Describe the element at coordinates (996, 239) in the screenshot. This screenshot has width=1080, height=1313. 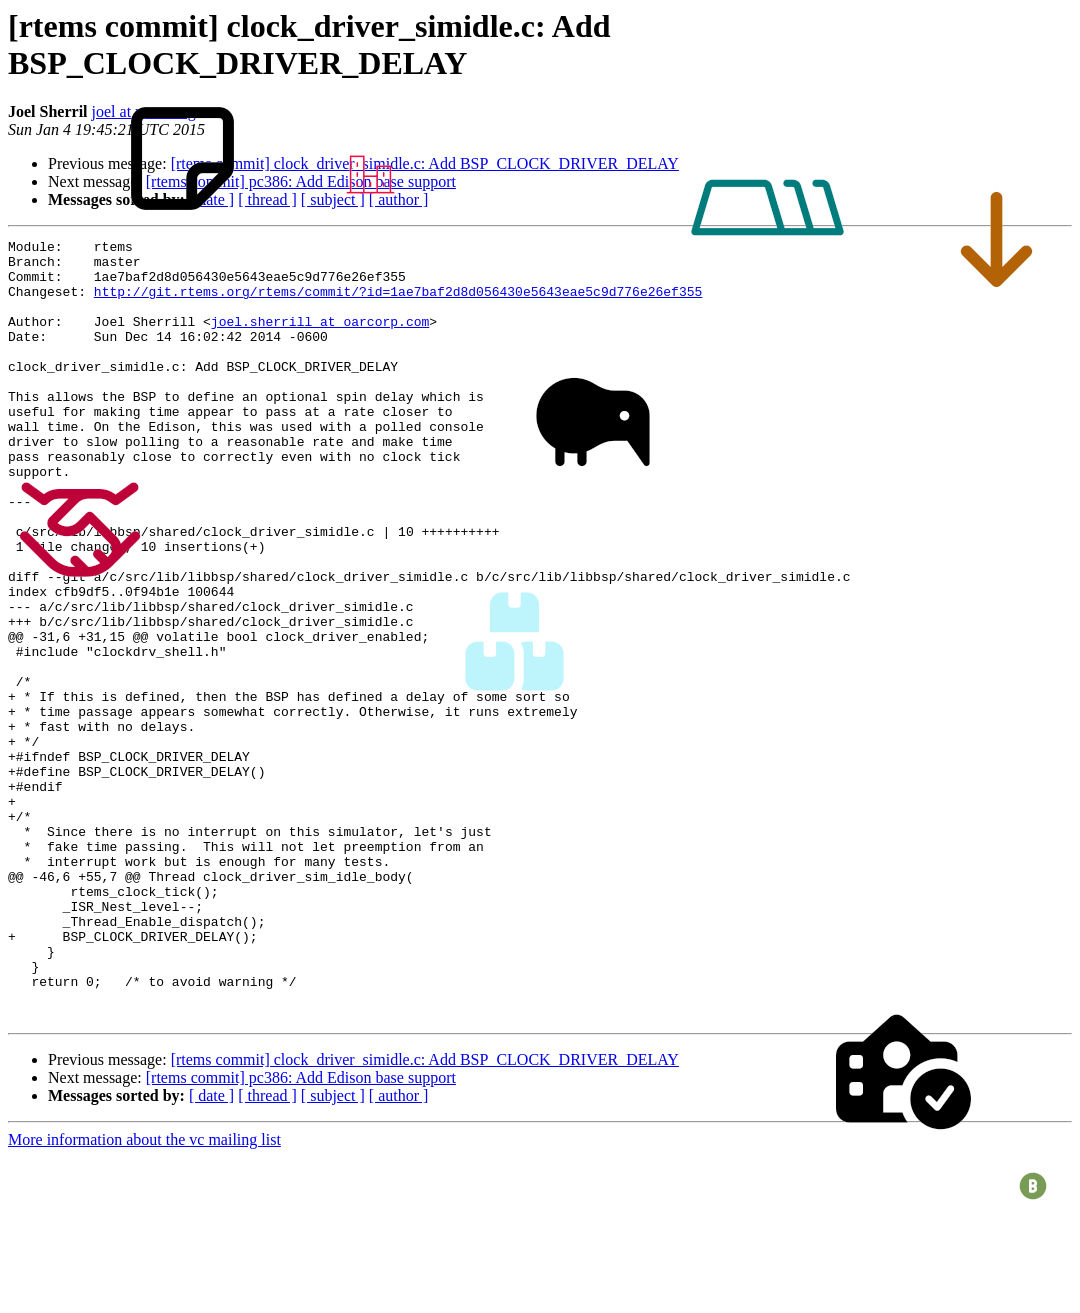
I see `scroll down or view more content` at that location.